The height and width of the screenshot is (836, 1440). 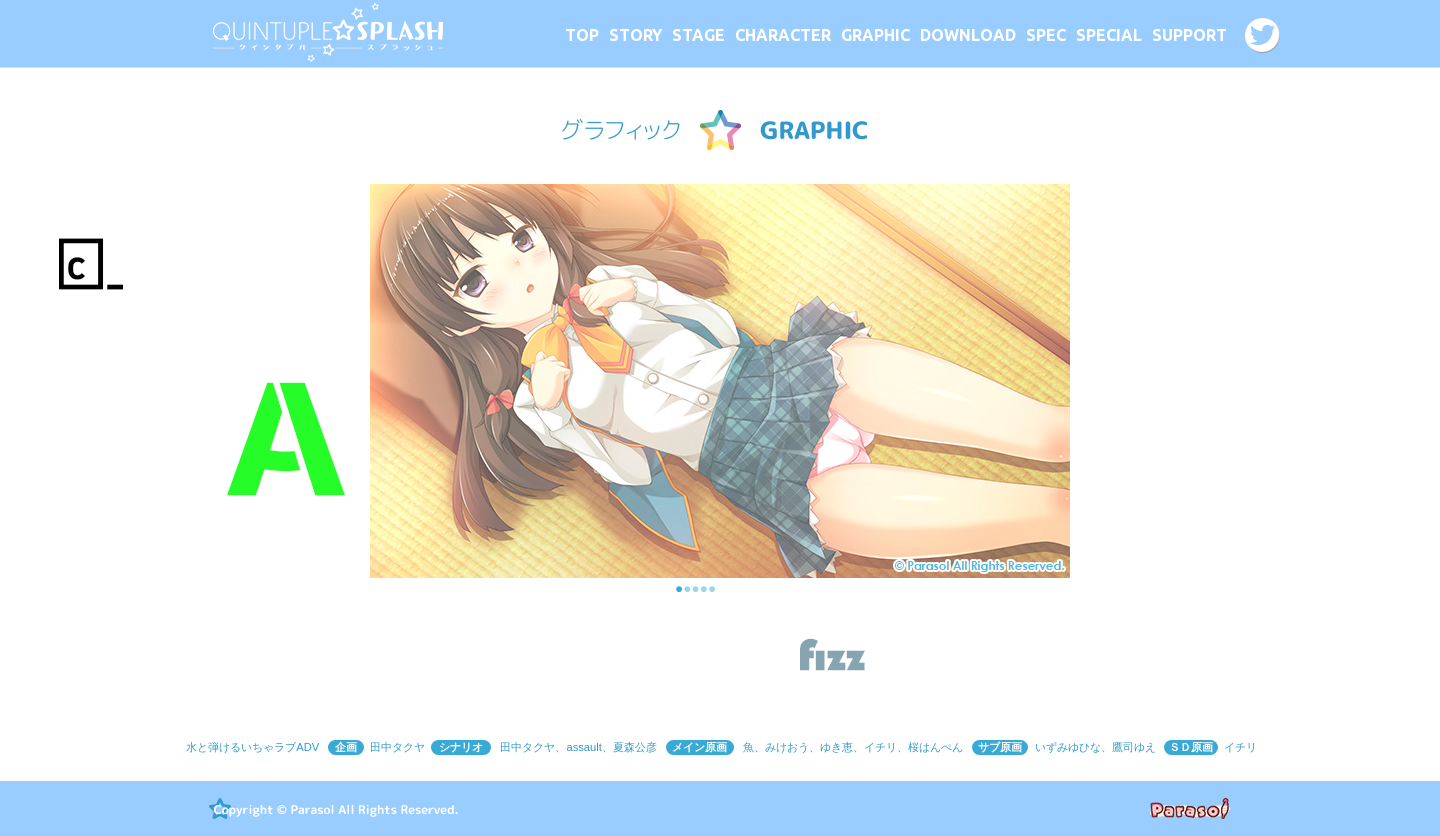 I want to click on open codecademy app or website, so click(x=91, y=264).